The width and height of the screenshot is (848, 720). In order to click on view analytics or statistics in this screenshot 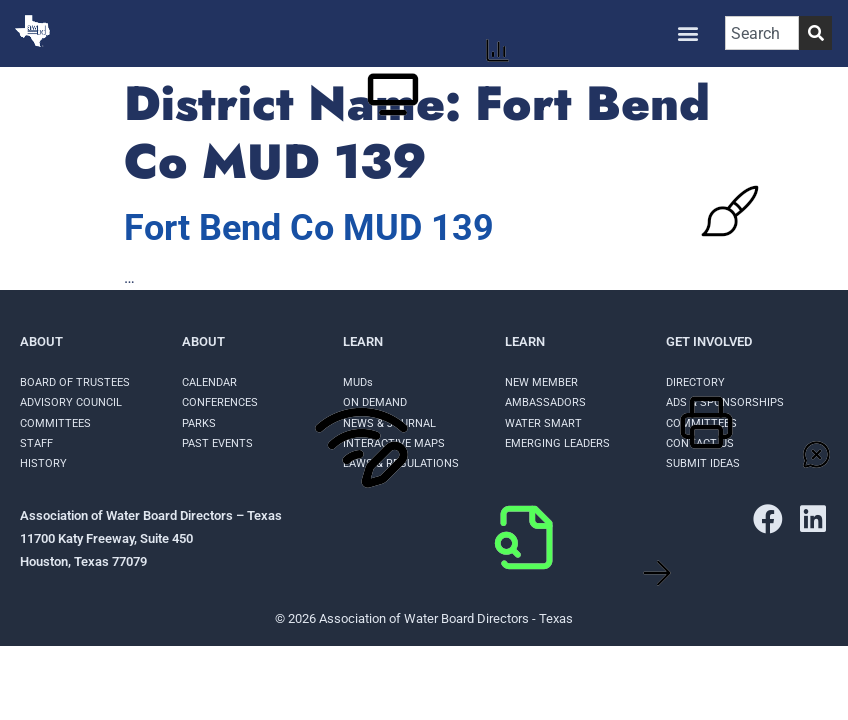, I will do `click(497, 50)`.